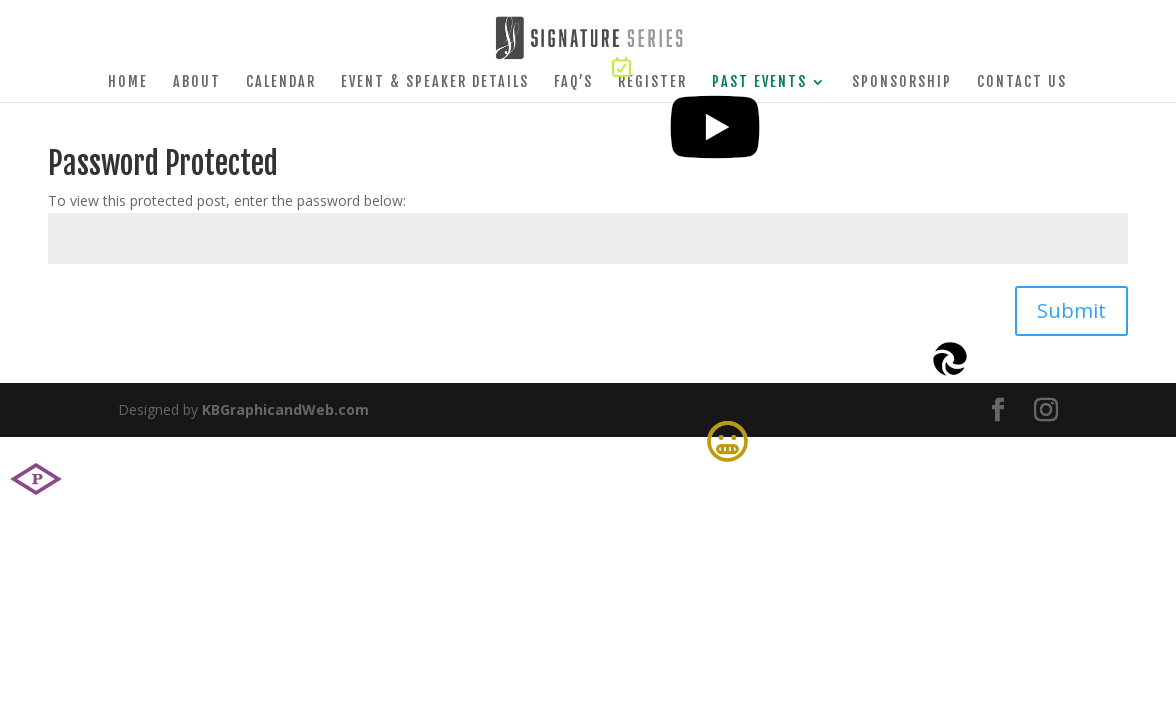  What do you see at coordinates (621, 67) in the screenshot?
I see `confirm or complete a scheduled event` at bounding box center [621, 67].